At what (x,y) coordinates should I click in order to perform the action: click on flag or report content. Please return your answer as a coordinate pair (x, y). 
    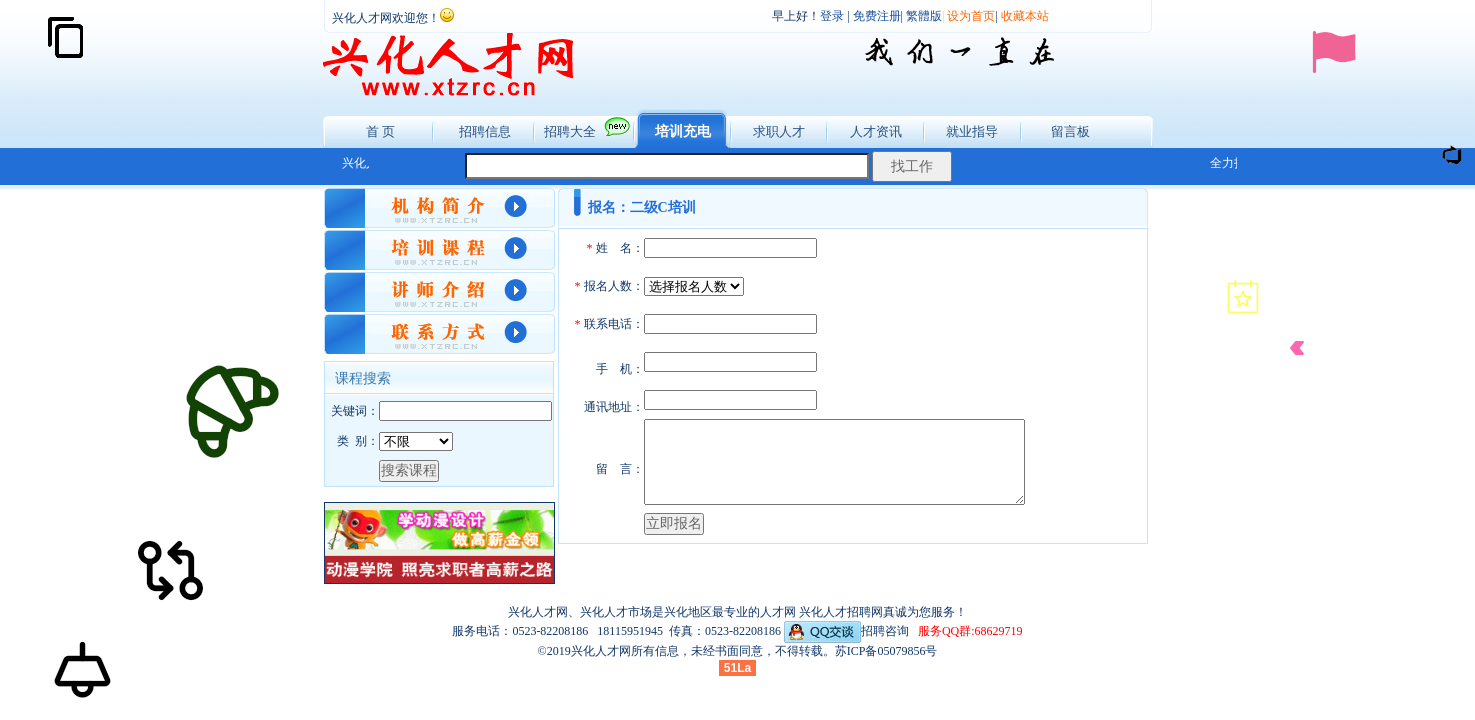
    Looking at the image, I should click on (1334, 52).